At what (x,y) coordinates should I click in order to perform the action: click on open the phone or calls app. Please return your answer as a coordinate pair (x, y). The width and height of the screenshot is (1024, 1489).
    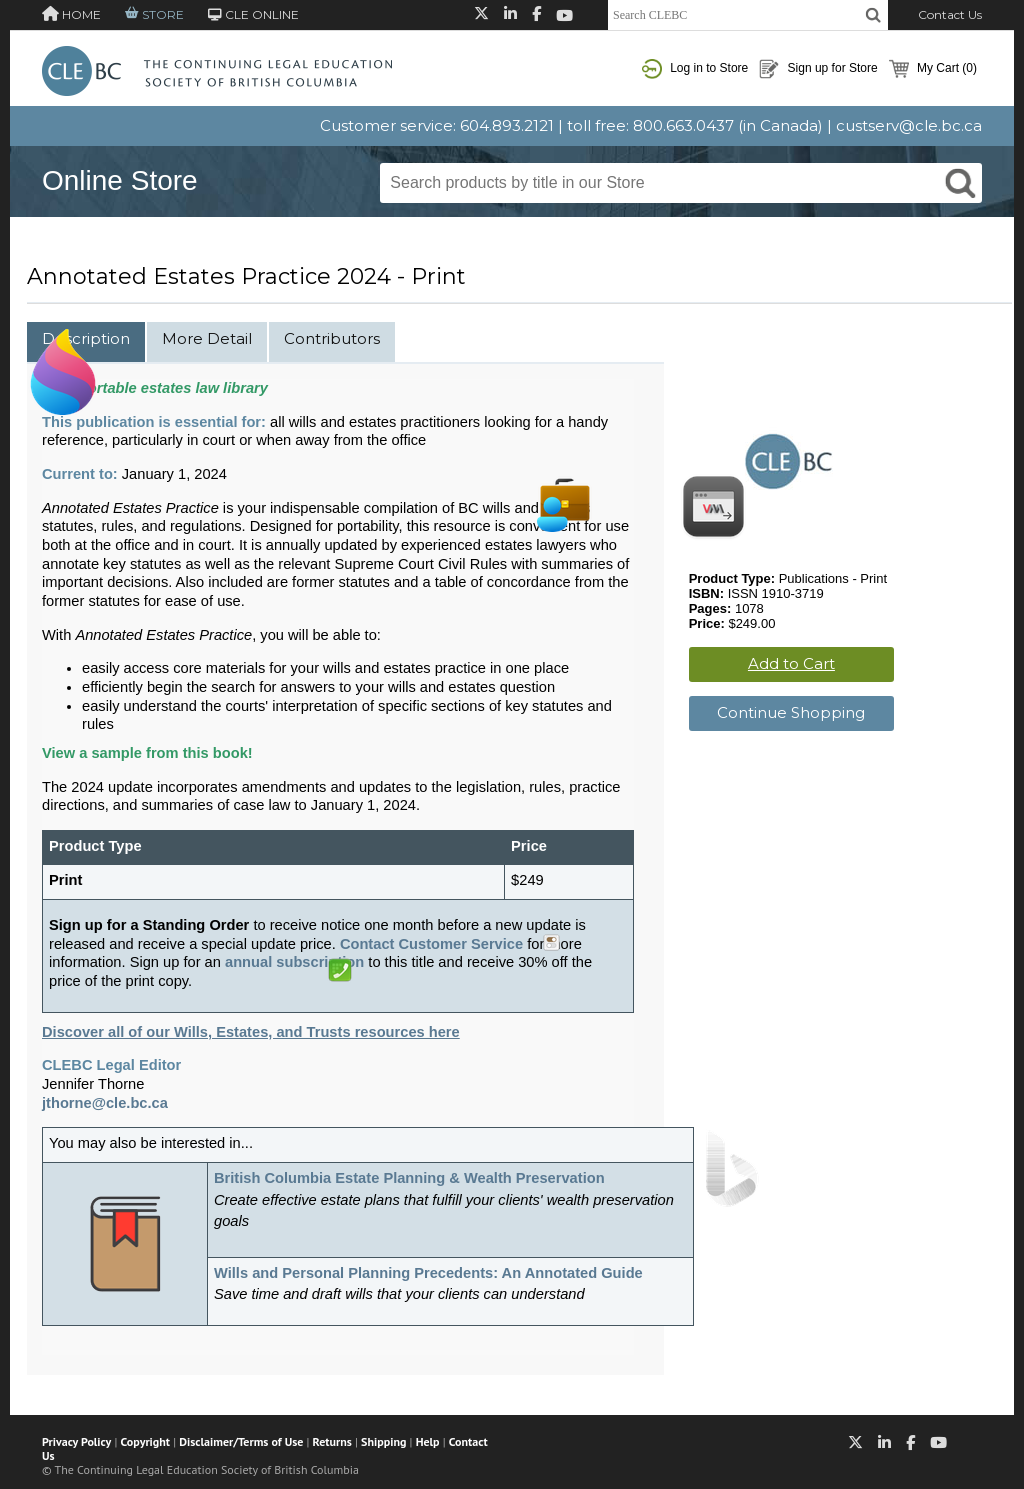
    Looking at the image, I should click on (340, 970).